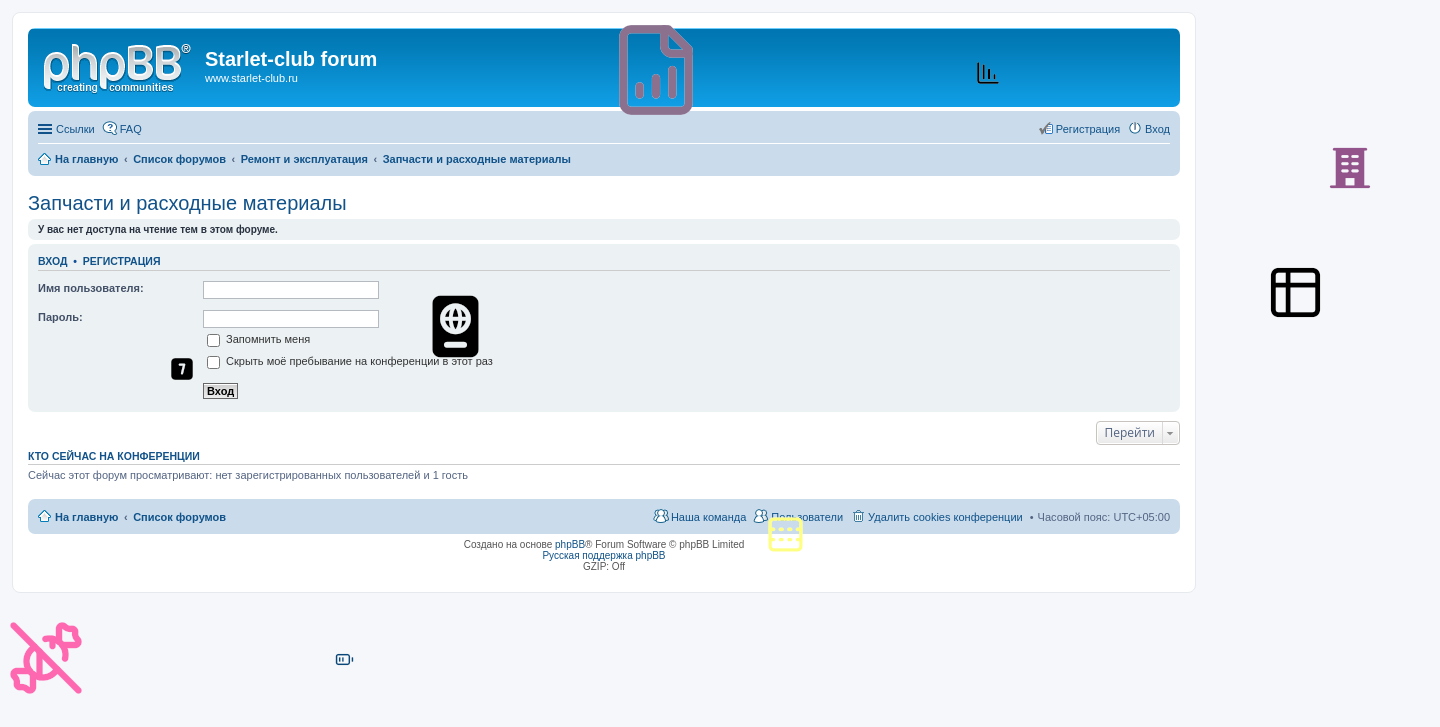 The height and width of the screenshot is (727, 1440). Describe the element at coordinates (46, 658) in the screenshot. I see `disable candy crush notifications` at that location.